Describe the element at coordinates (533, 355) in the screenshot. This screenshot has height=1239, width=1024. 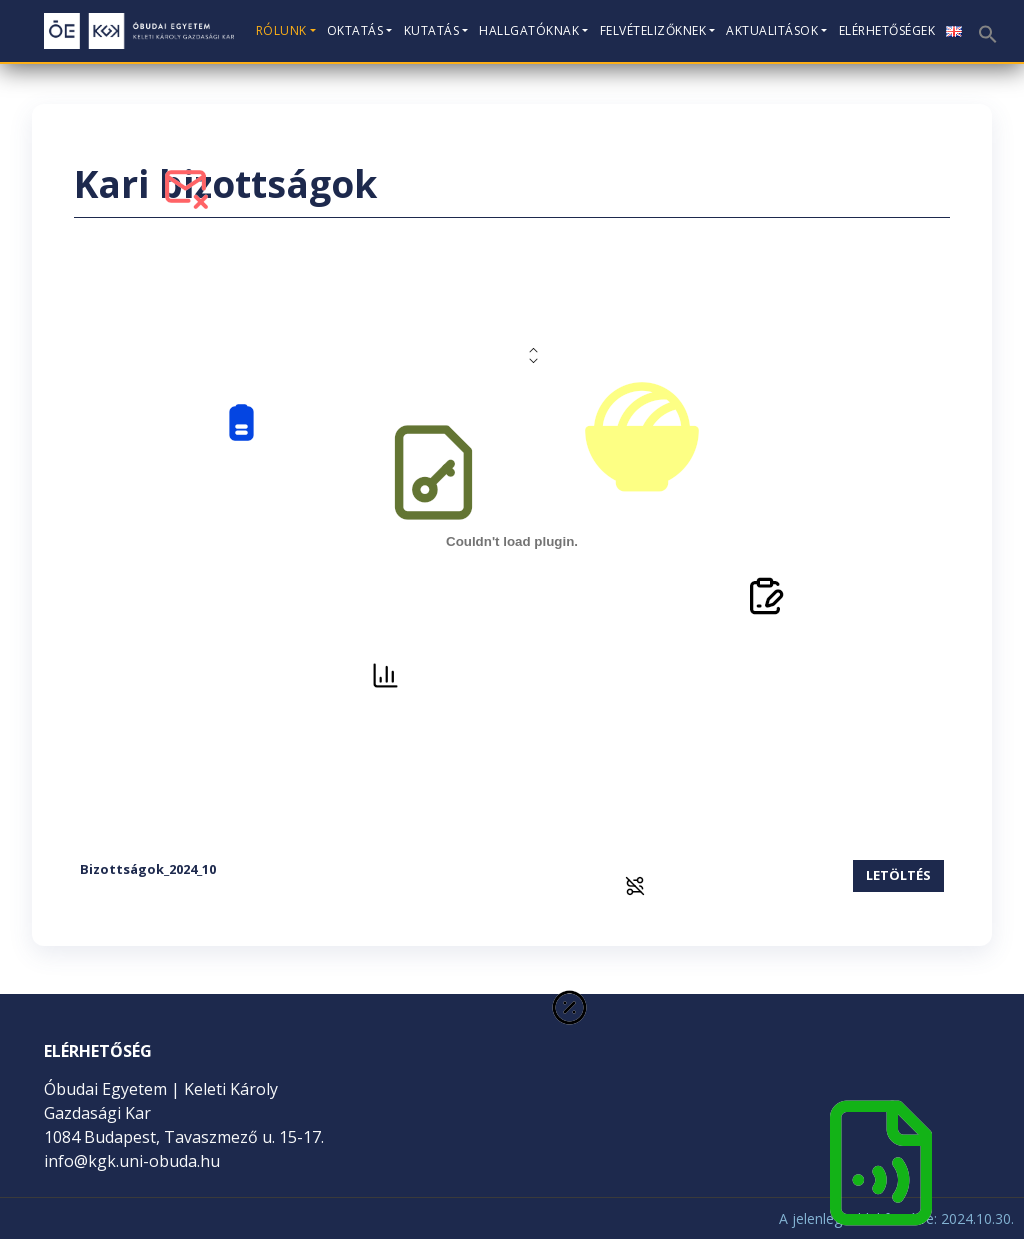
I see `expand or collapse a dropdown menu` at that location.